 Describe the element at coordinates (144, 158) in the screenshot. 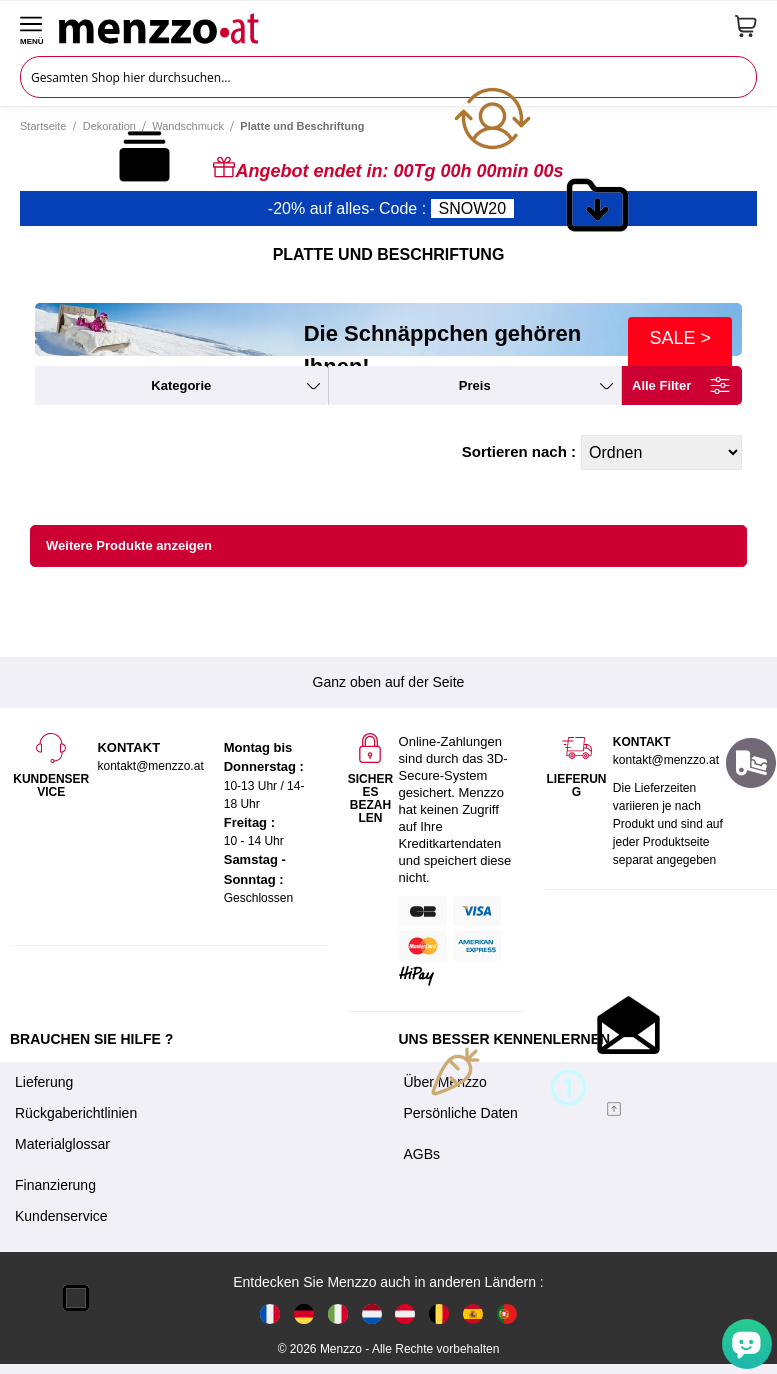

I see `view stacked cards or layers` at that location.